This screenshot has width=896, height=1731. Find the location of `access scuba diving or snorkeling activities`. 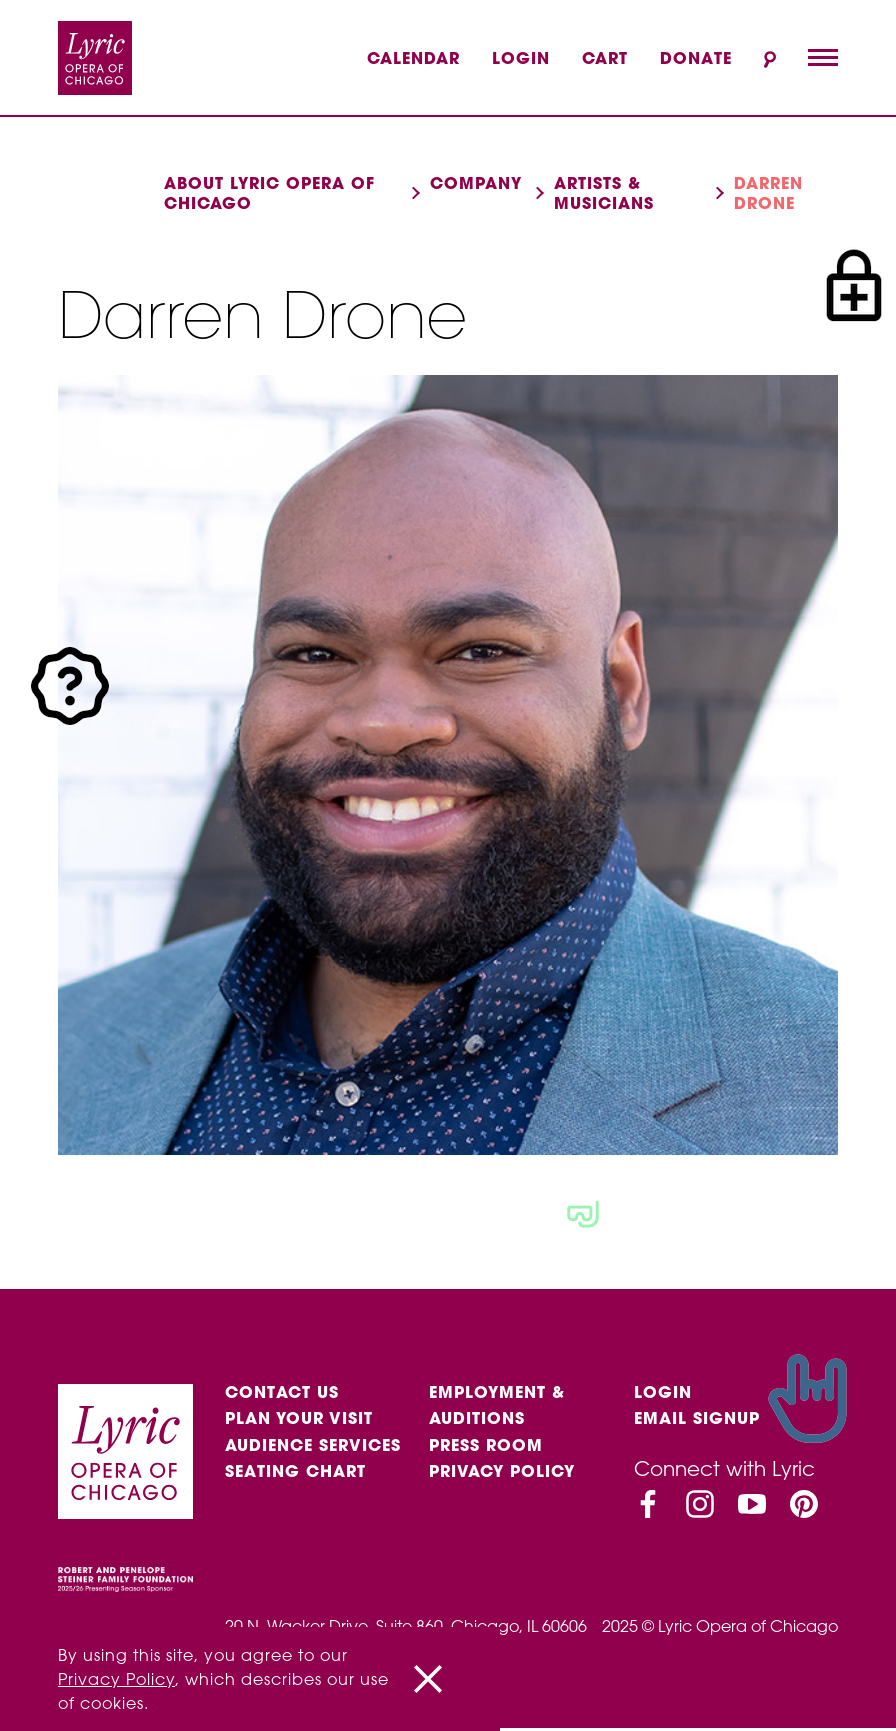

access scuba diving or snorkeling activities is located at coordinates (583, 1215).